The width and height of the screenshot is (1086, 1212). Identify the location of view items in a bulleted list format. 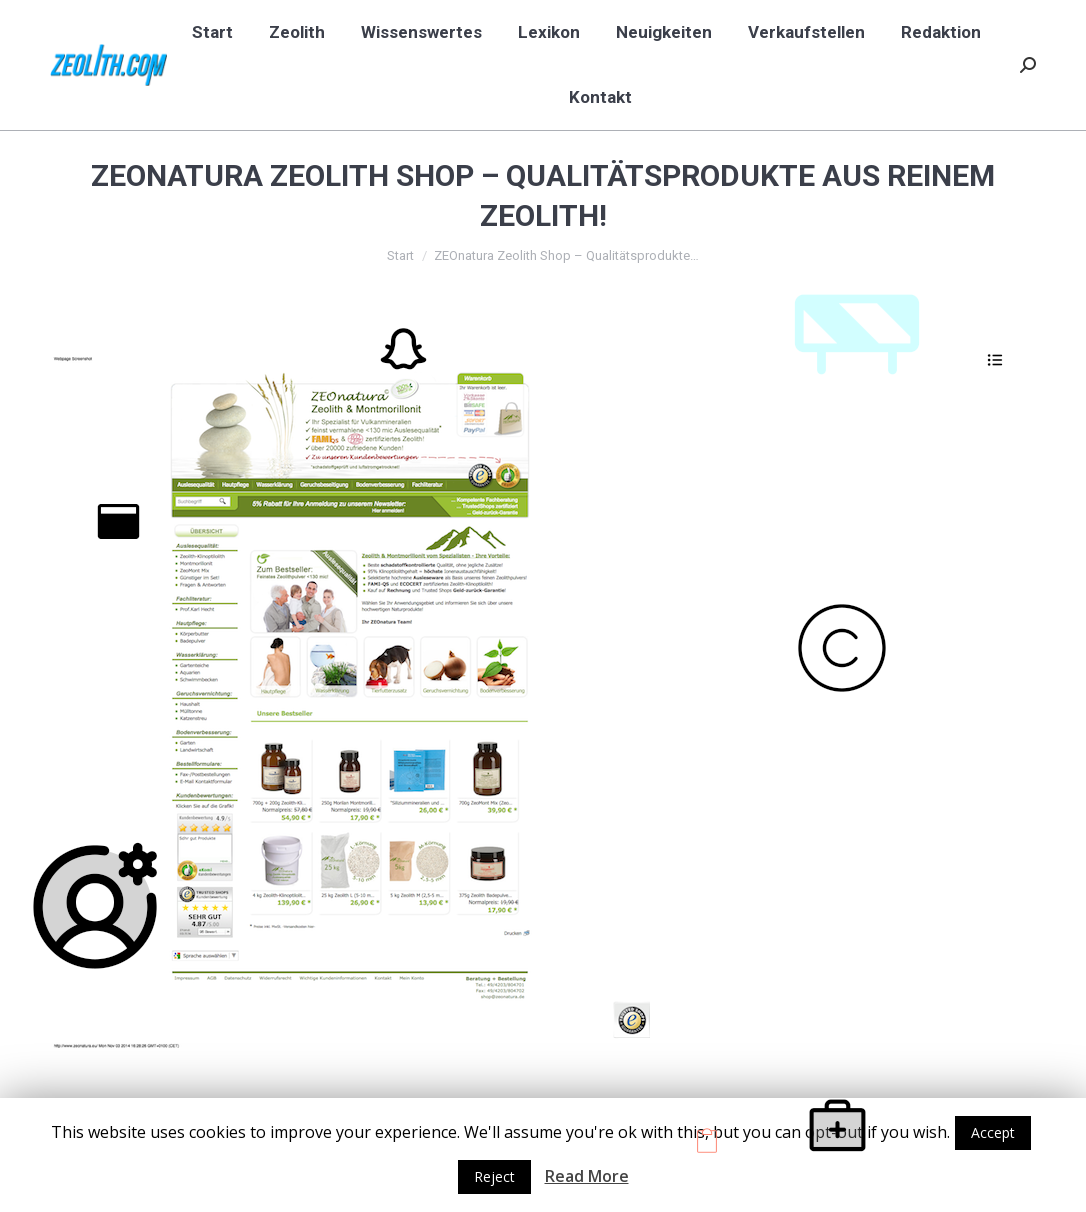
(995, 360).